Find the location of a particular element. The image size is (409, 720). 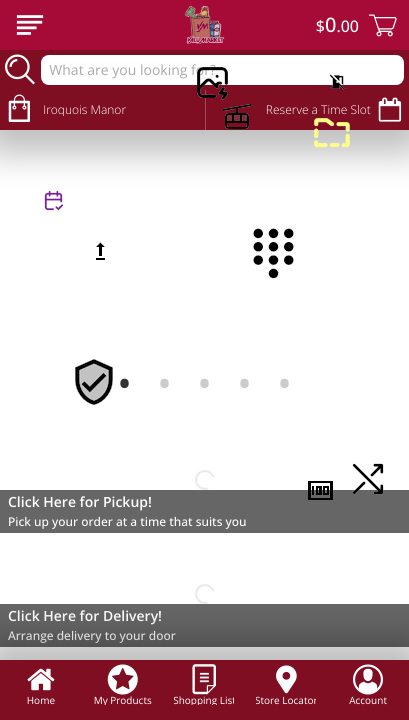

create a new folder is located at coordinates (332, 132).